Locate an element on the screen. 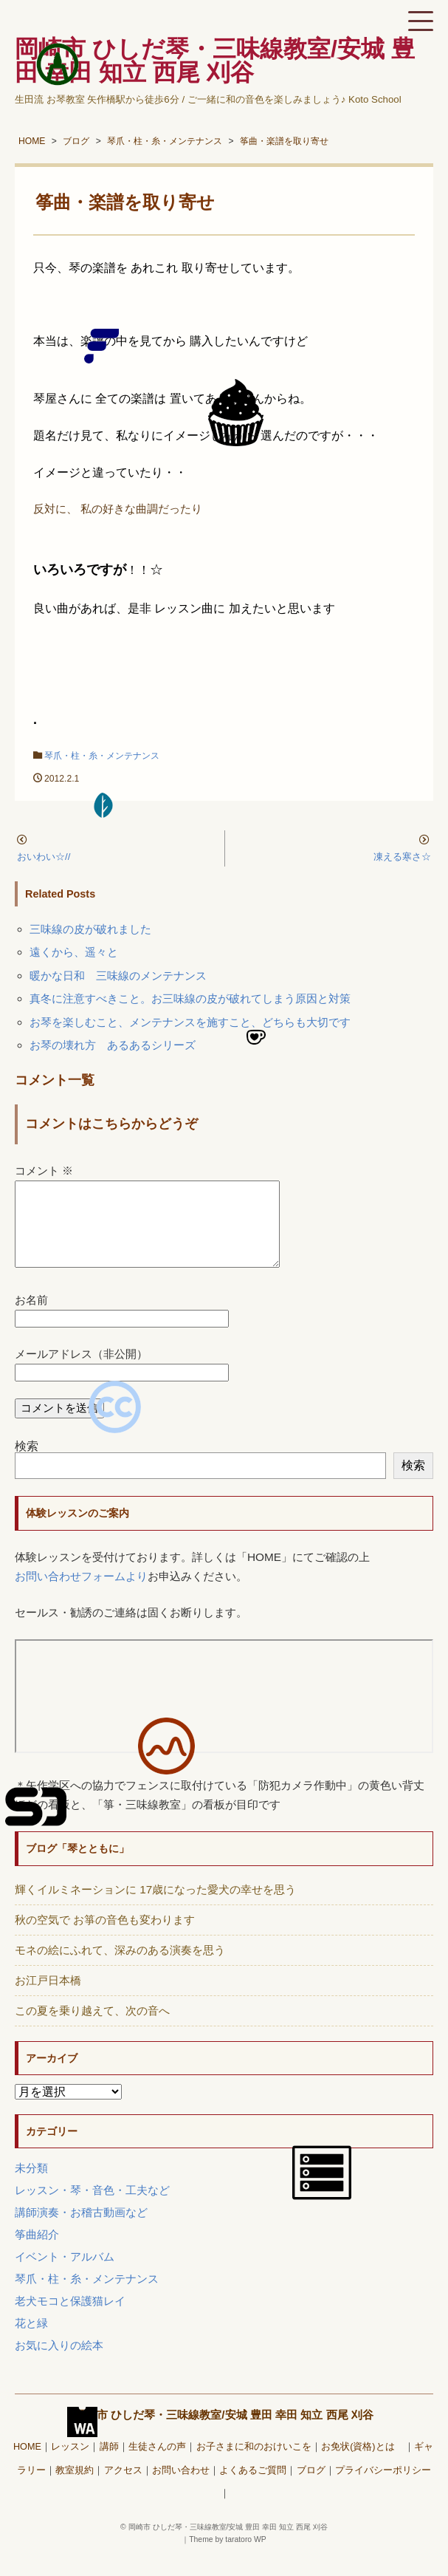 This screenshot has width=448, height=2576. open speakerdeck profile or presentations is located at coordinates (35, 1806).